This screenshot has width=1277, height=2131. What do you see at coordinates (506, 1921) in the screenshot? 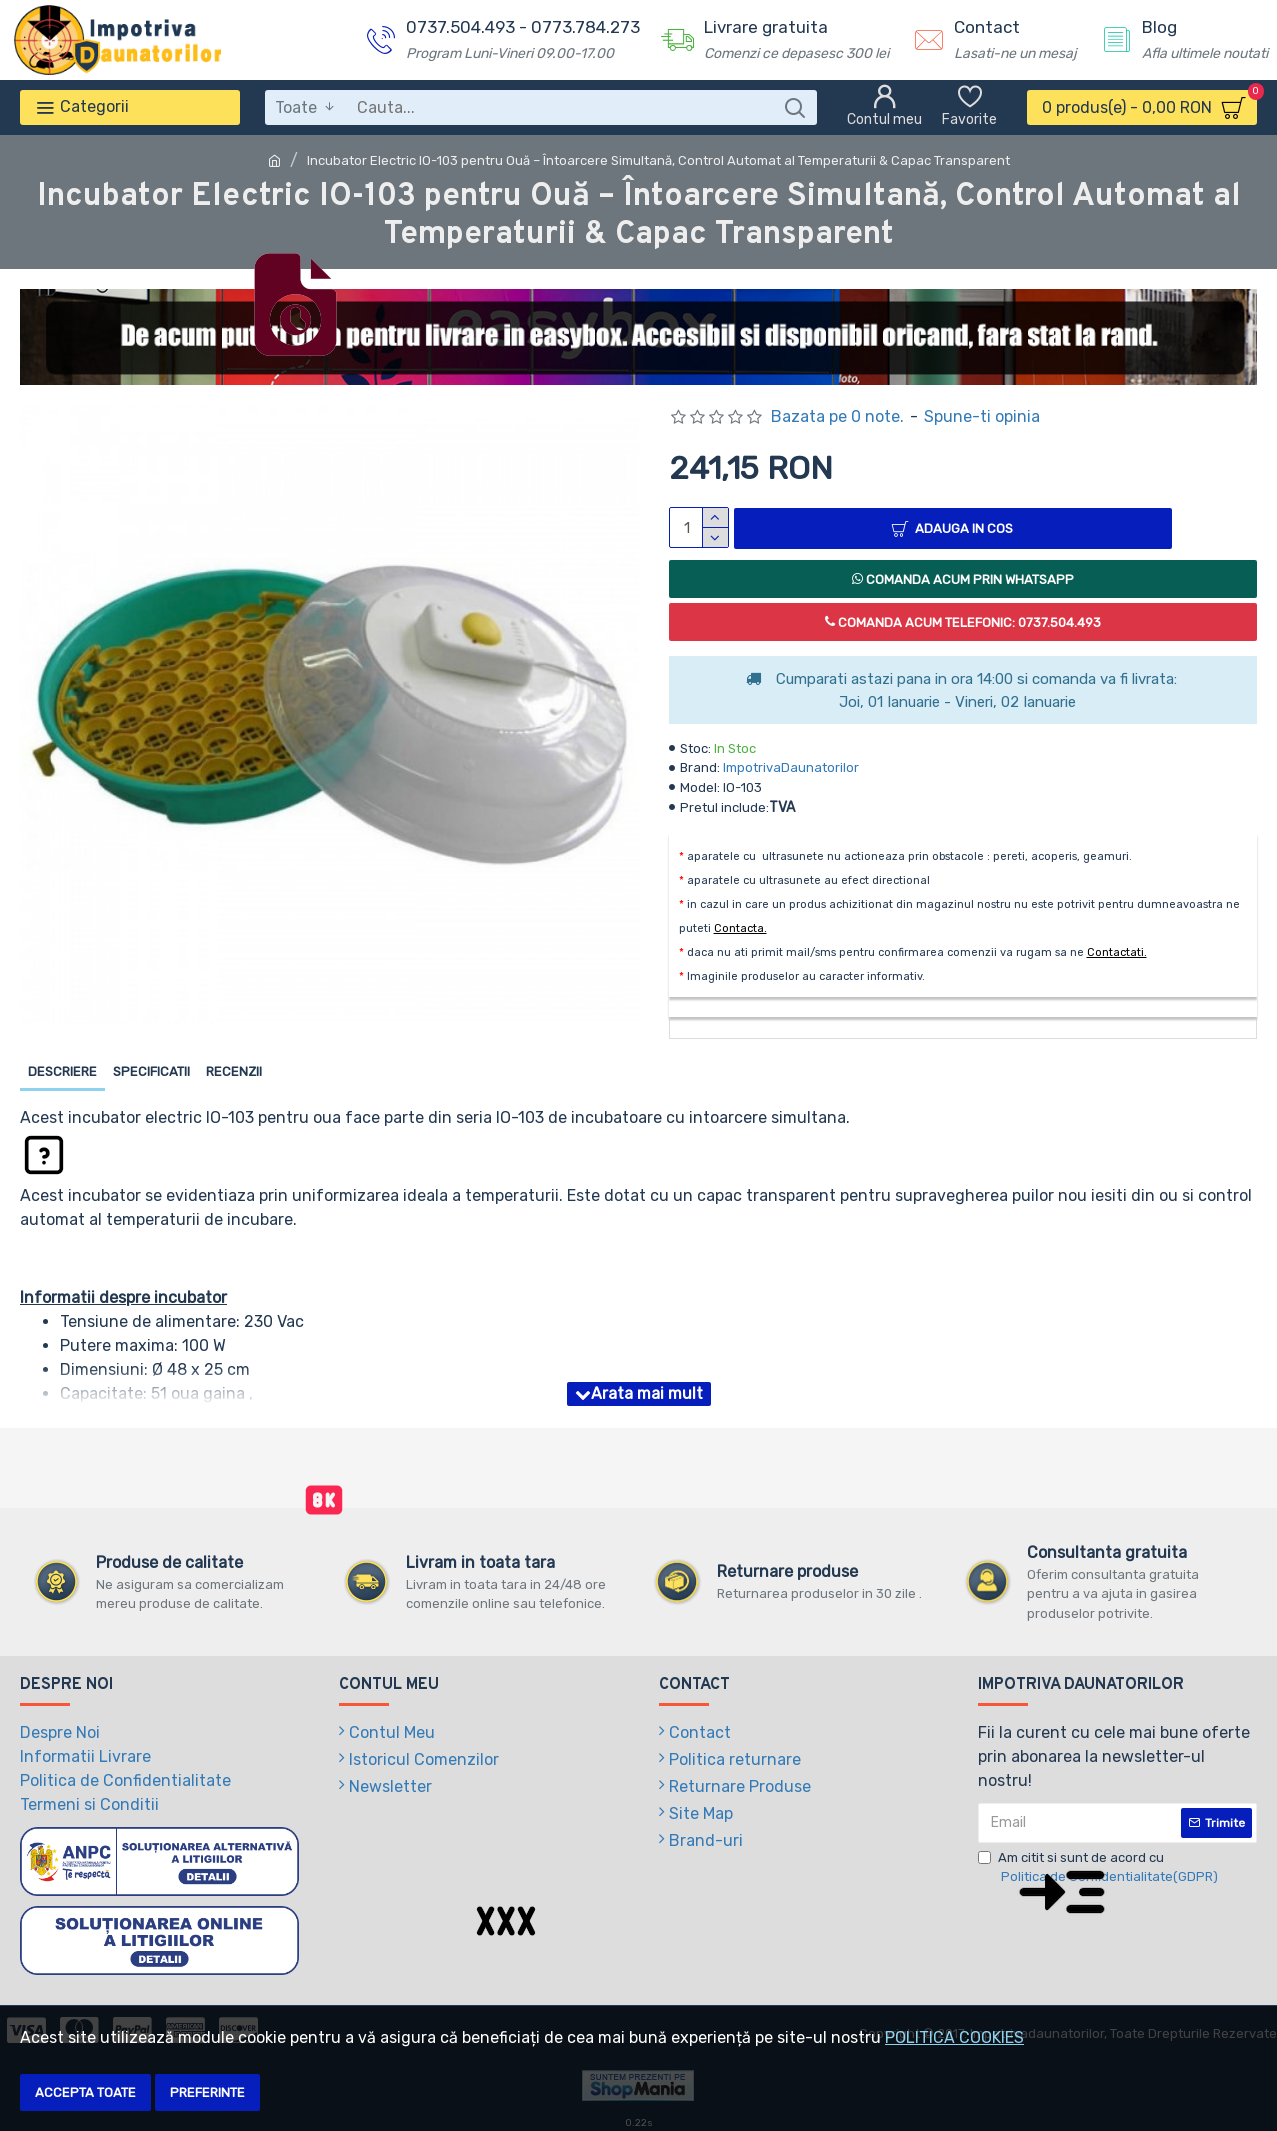
I see `indicates adult or mature content rating` at bounding box center [506, 1921].